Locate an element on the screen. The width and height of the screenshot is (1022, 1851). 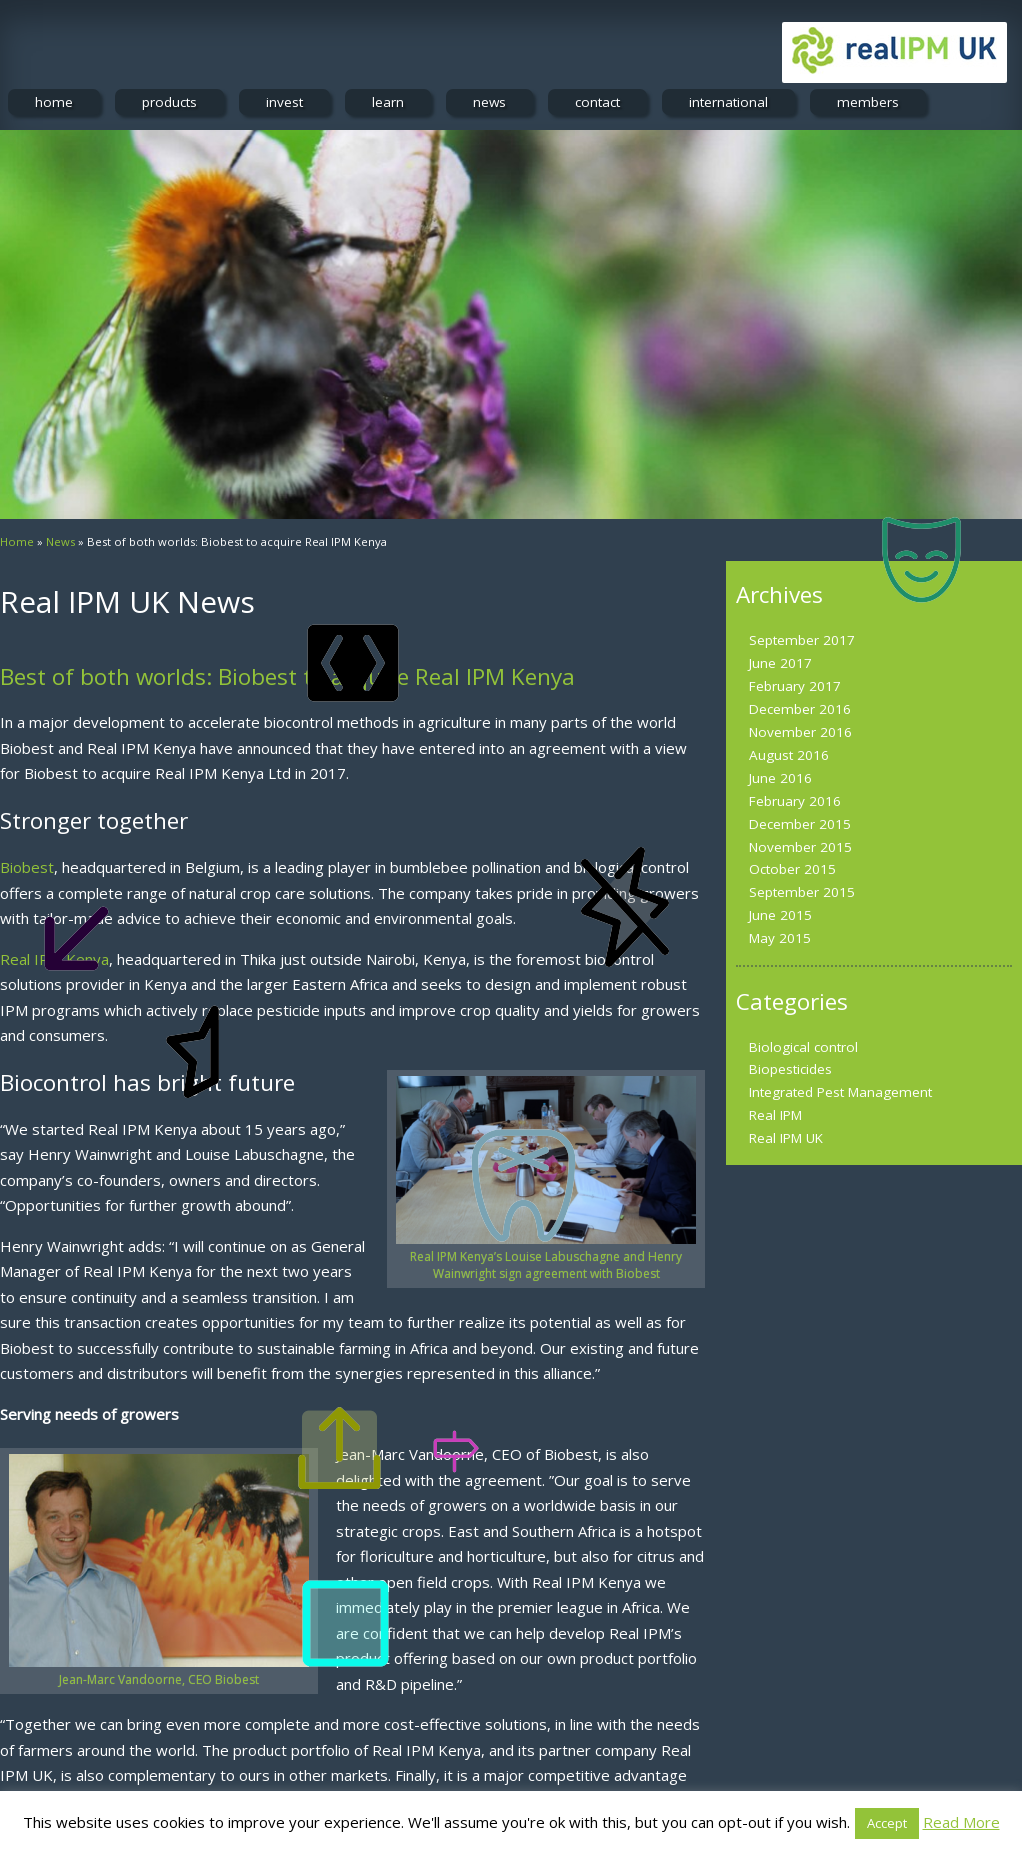
navigate to directions or wayfinding is located at coordinates (454, 1451).